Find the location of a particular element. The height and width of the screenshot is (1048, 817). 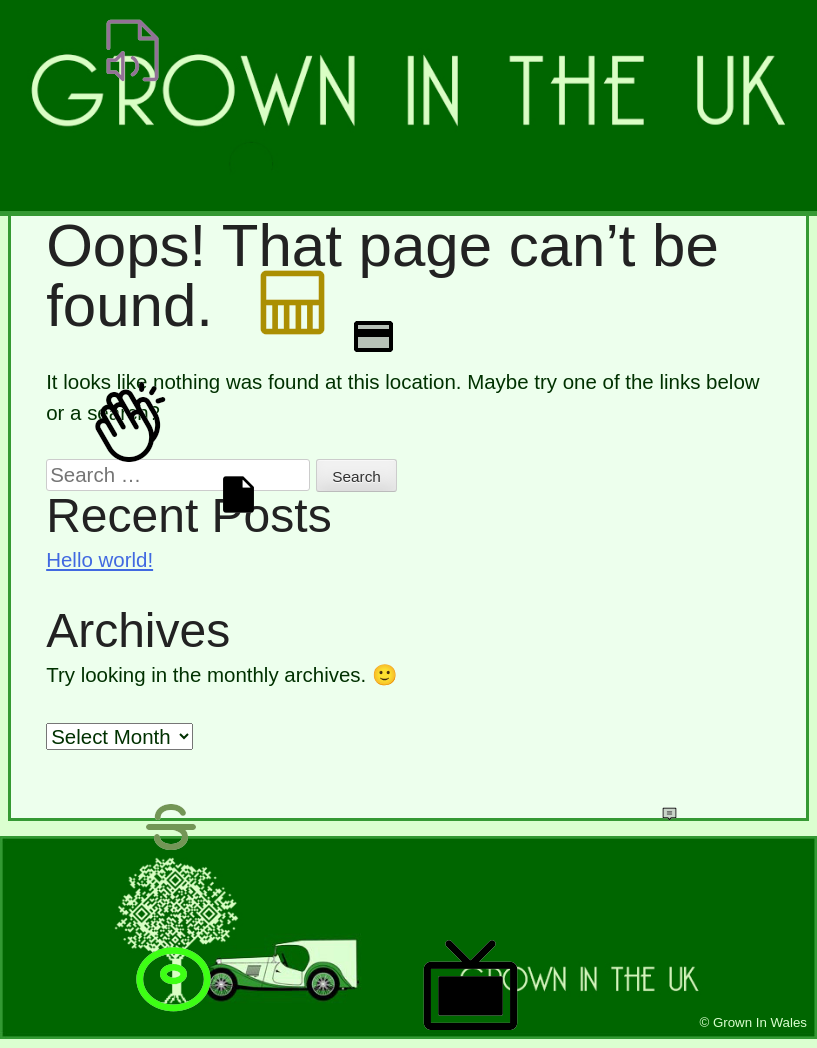

access payment methods is located at coordinates (373, 336).